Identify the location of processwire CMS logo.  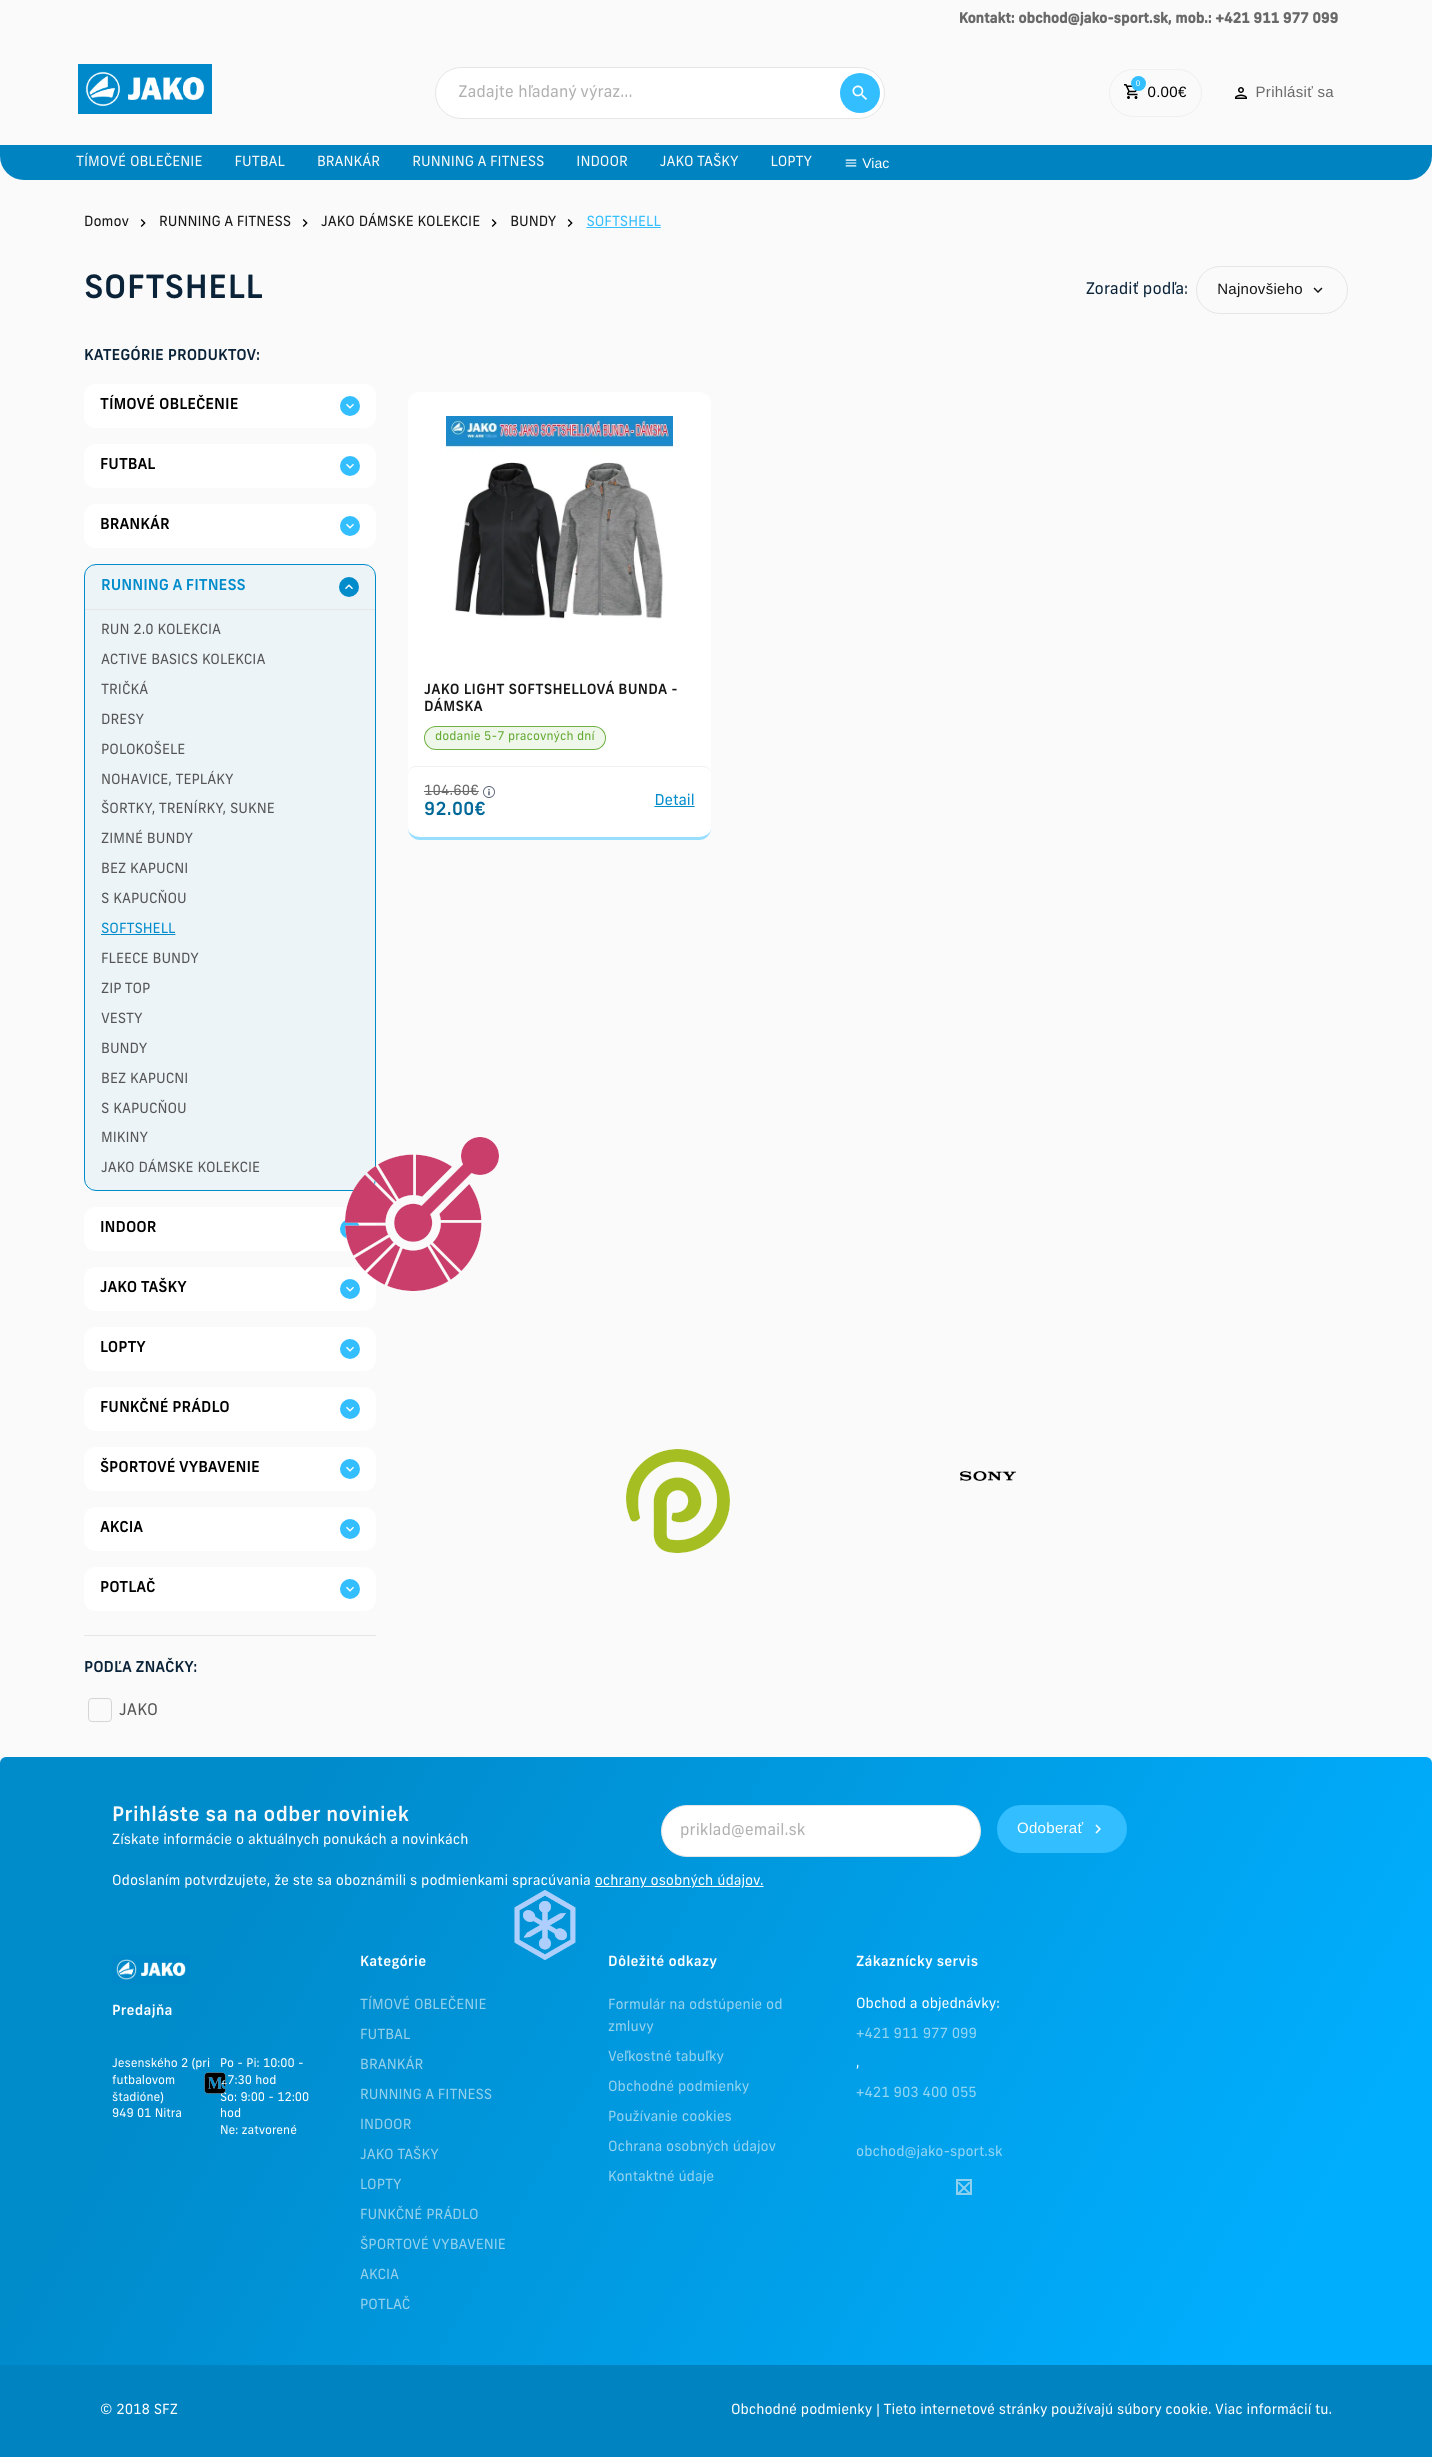
(678, 1501).